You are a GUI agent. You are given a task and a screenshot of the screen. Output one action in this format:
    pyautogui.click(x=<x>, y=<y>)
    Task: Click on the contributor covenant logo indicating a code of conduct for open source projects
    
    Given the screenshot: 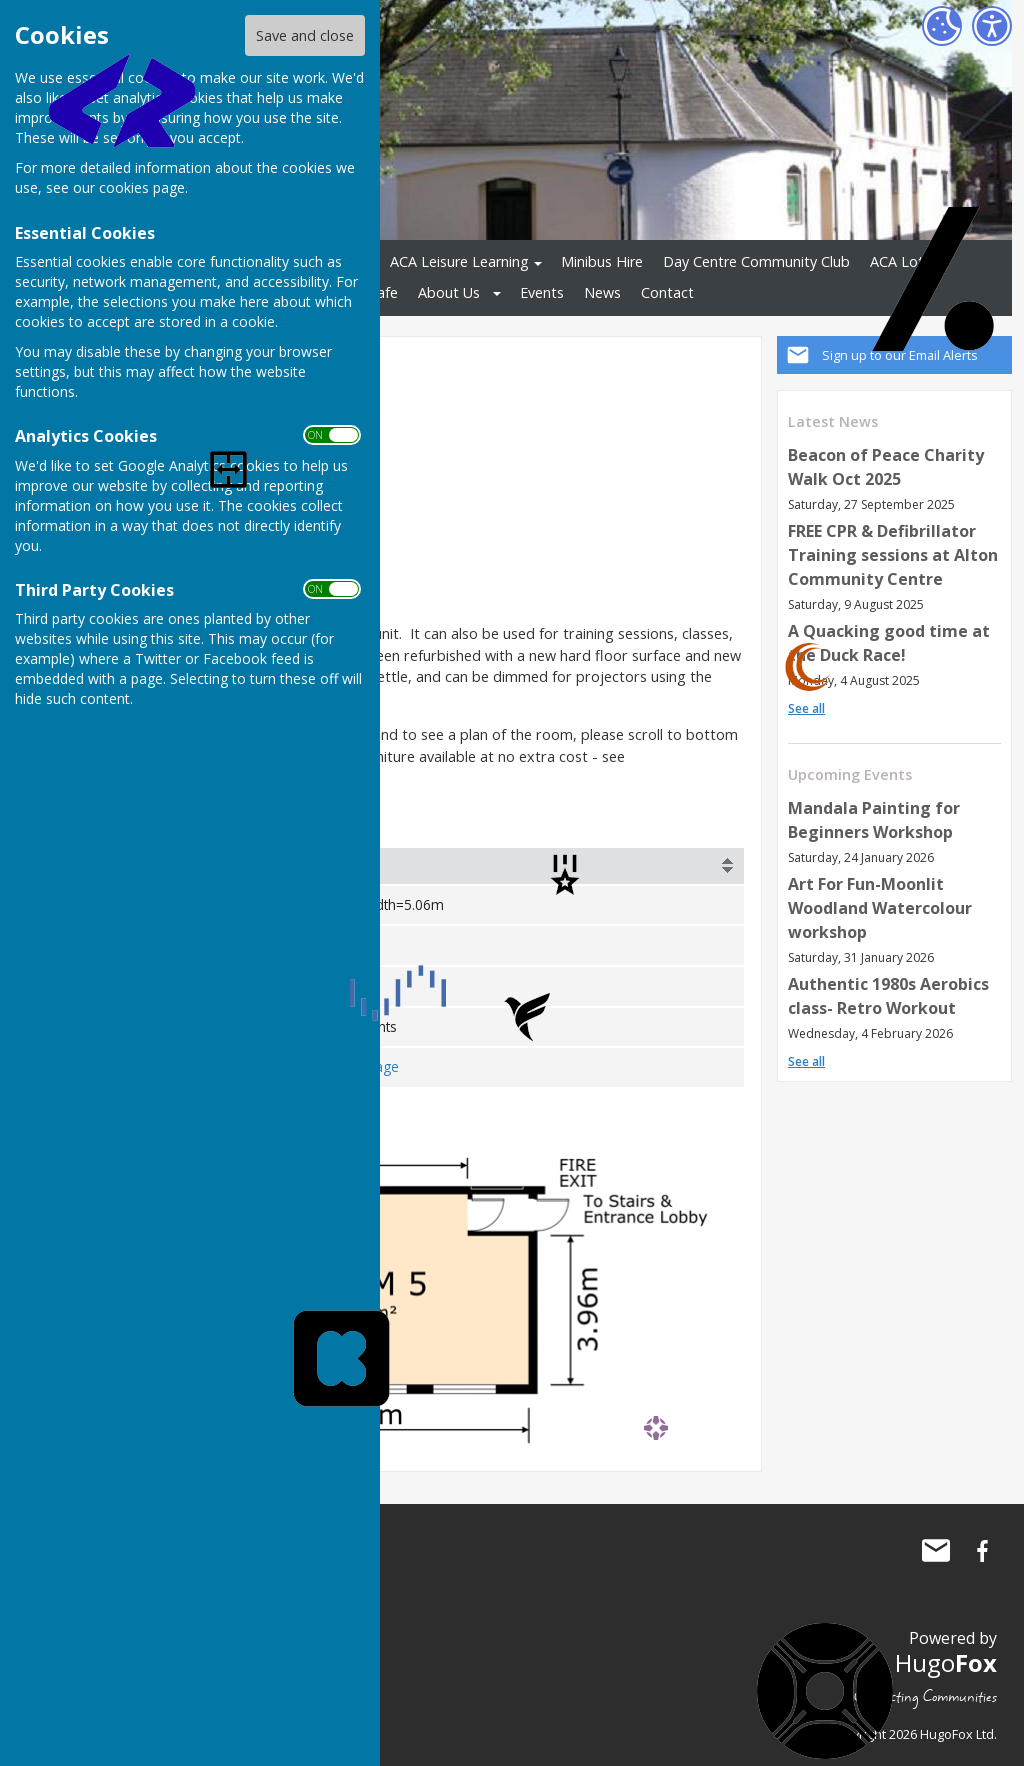 What is the action you would take?
    pyautogui.click(x=808, y=667)
    